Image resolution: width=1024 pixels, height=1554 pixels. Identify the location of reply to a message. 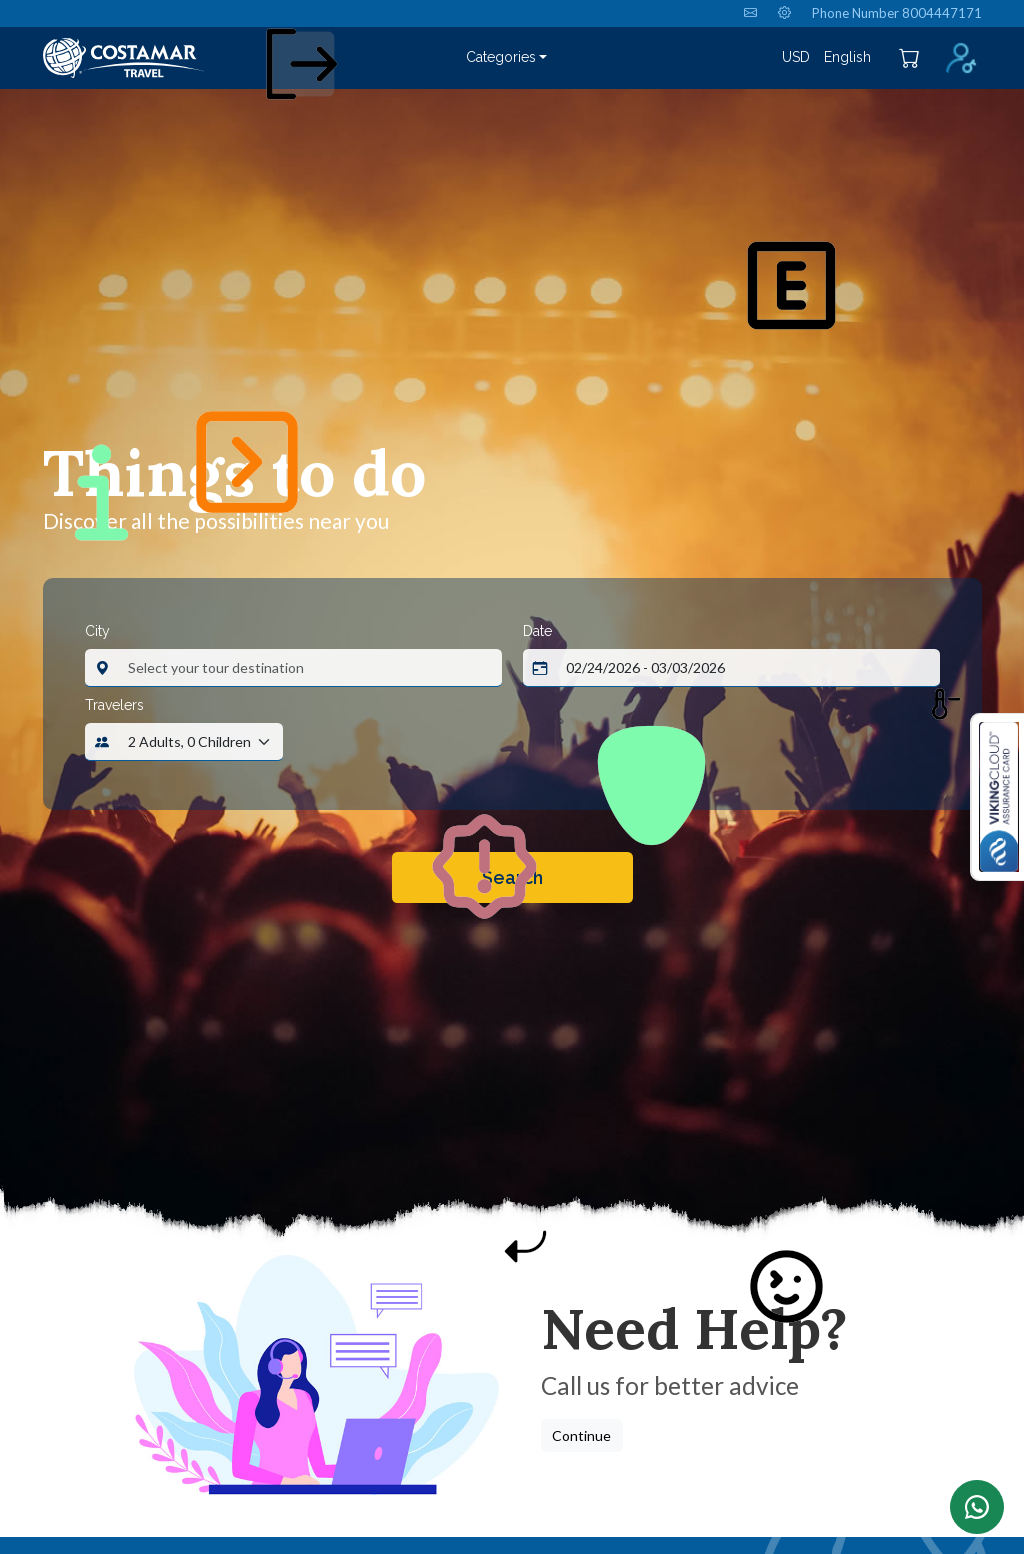
(525, 1246).